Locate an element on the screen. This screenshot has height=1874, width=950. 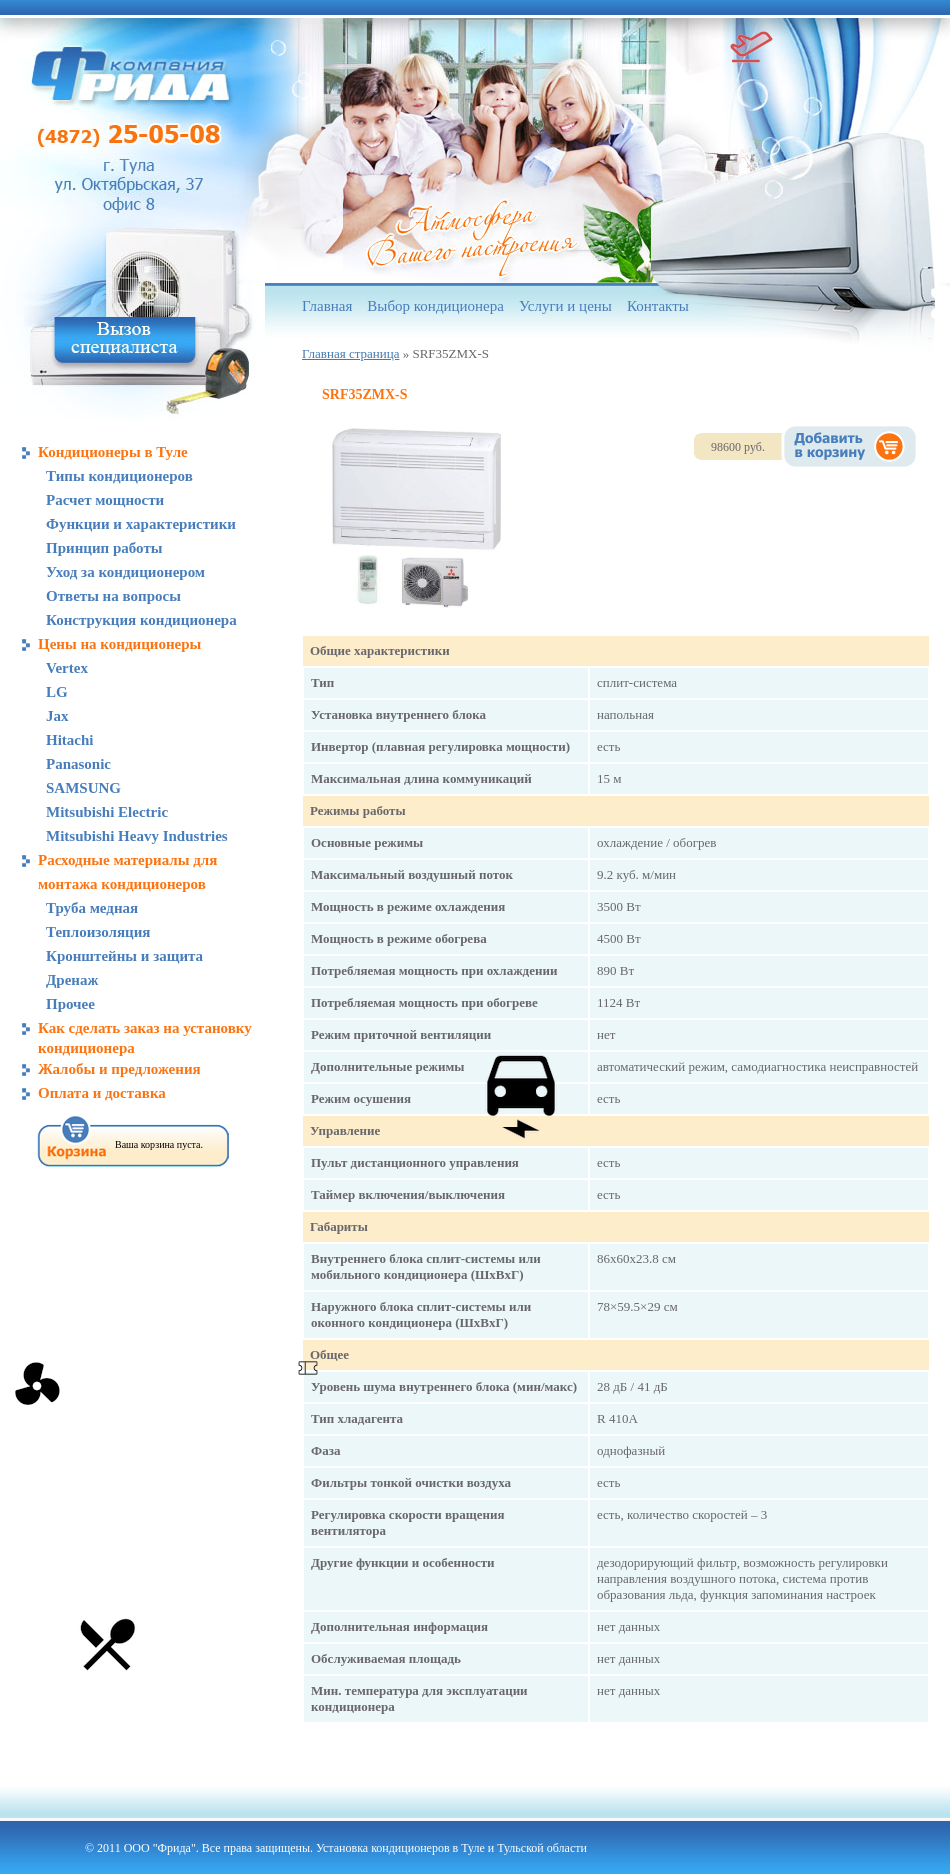
adjust fan or ventilation settings is located at coordinates (37, 1386).